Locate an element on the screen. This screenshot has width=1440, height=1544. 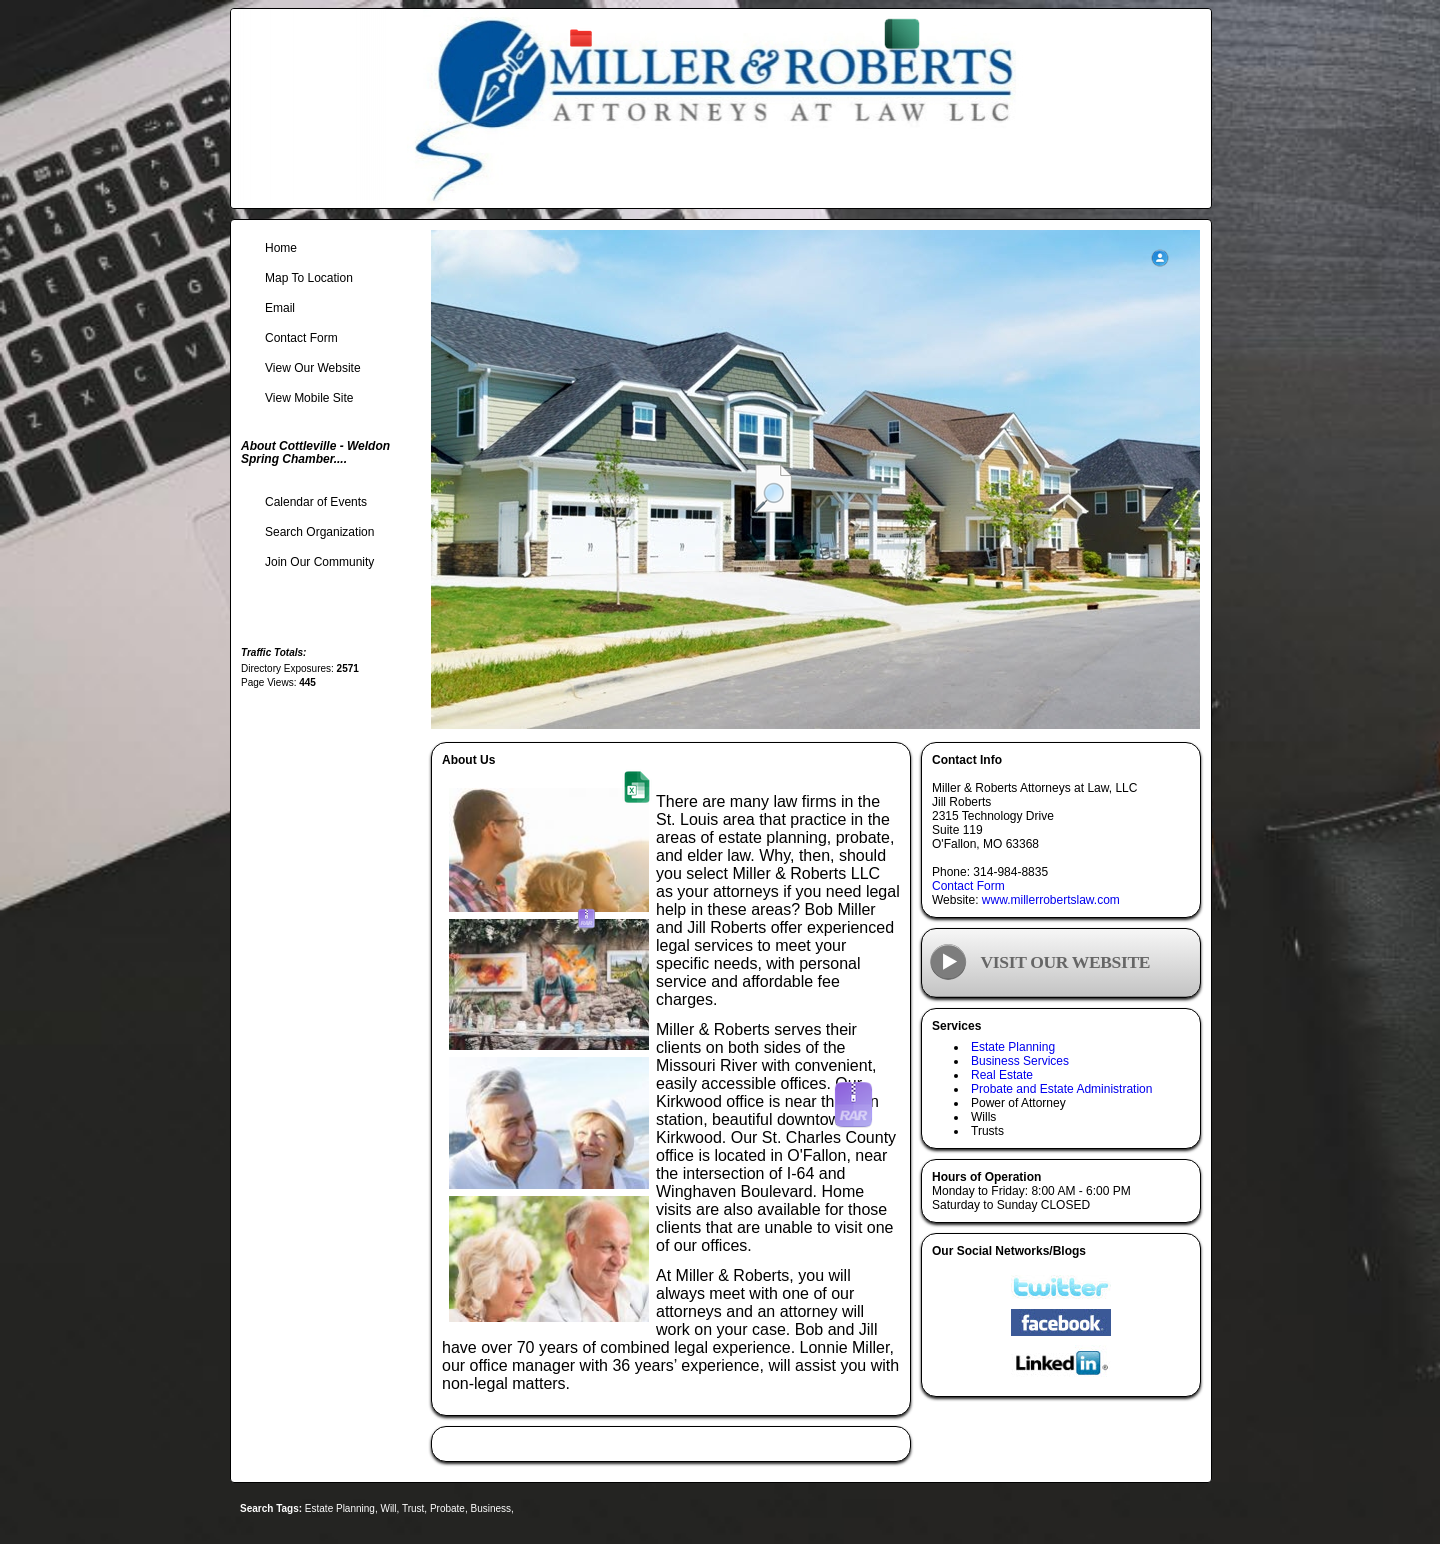
a compressed RAR archive file is located at coordinates (586, 918).